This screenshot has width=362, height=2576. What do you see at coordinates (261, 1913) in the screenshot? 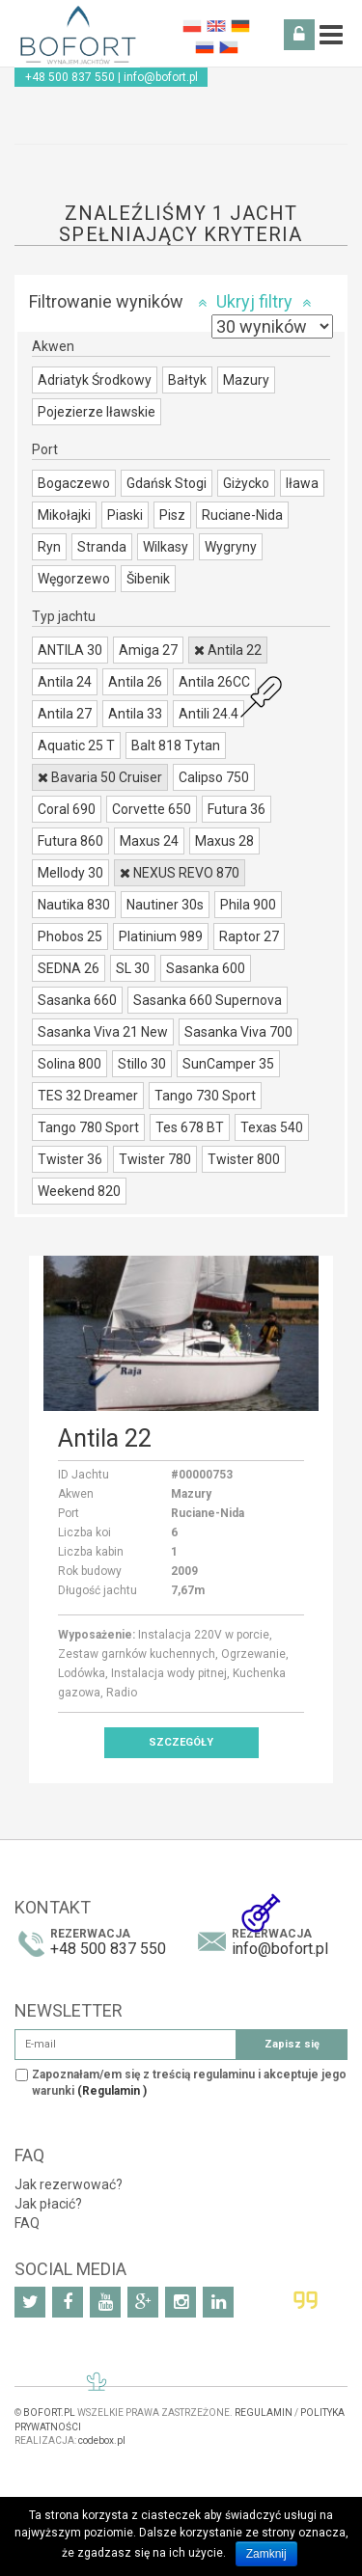
I see `access music or instrument features` at bounding box center [261, 1913].